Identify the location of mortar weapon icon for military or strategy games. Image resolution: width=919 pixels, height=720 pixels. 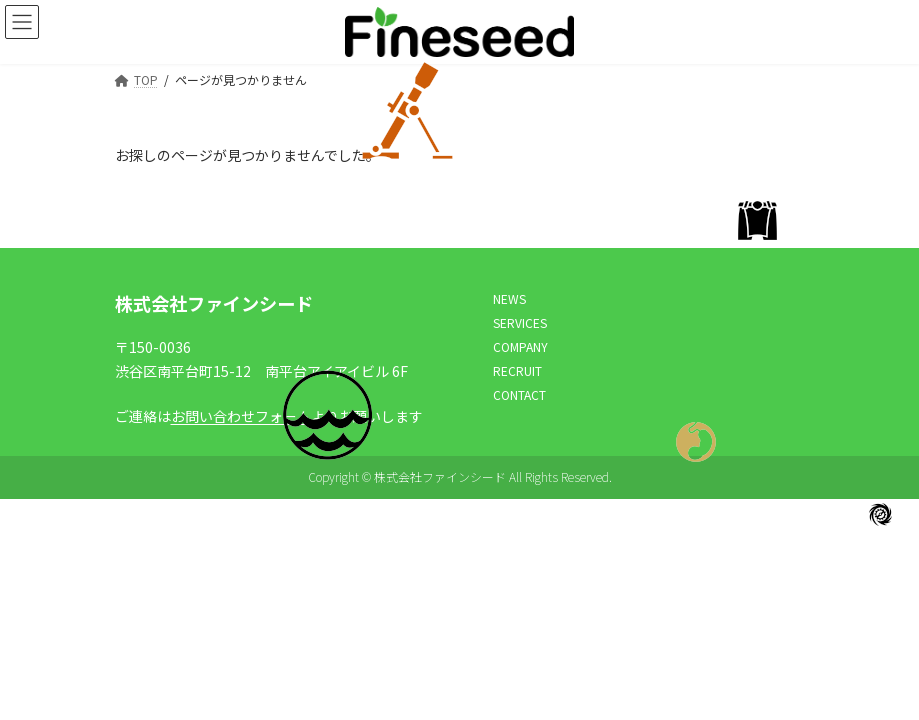
(407, 110).